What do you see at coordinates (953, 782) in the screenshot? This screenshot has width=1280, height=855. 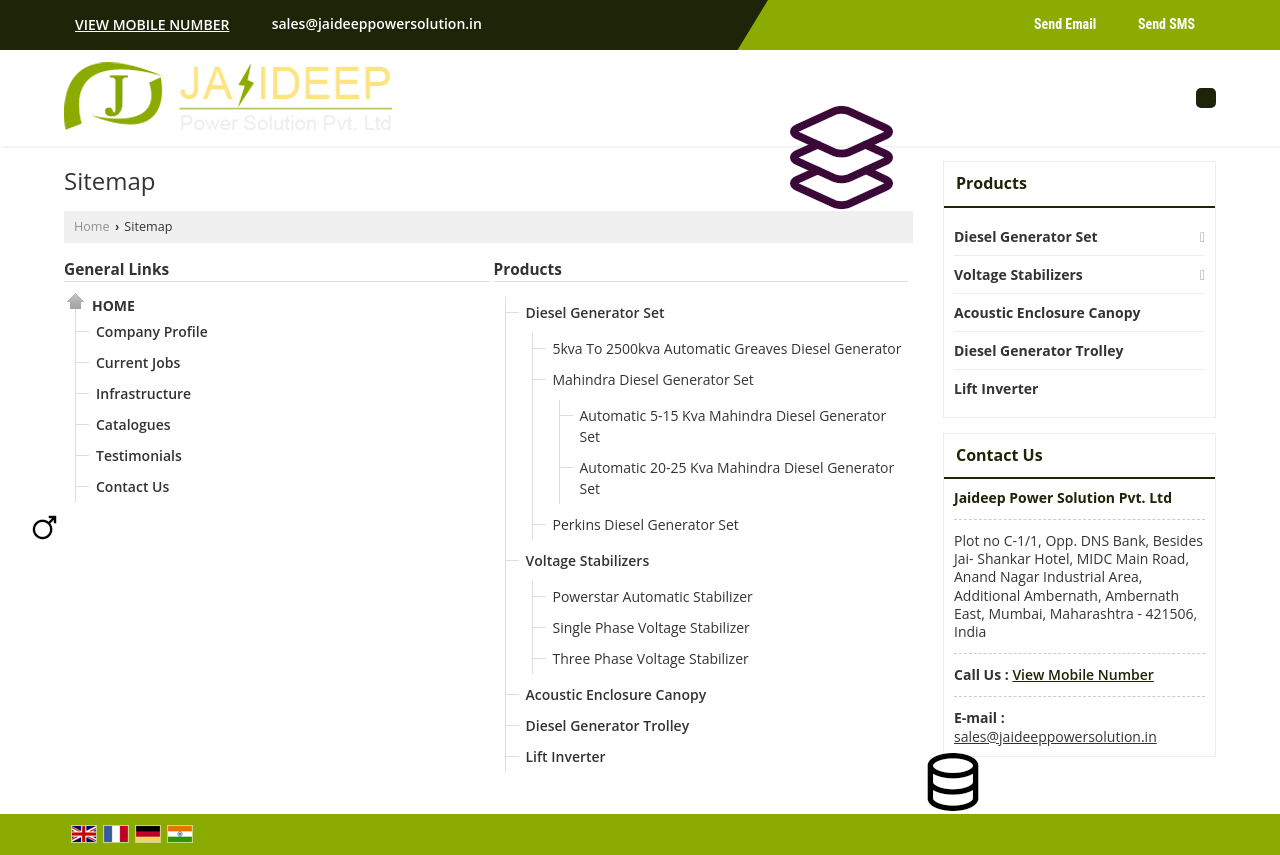 I see `access database settings` at bounding box center [953, 782].